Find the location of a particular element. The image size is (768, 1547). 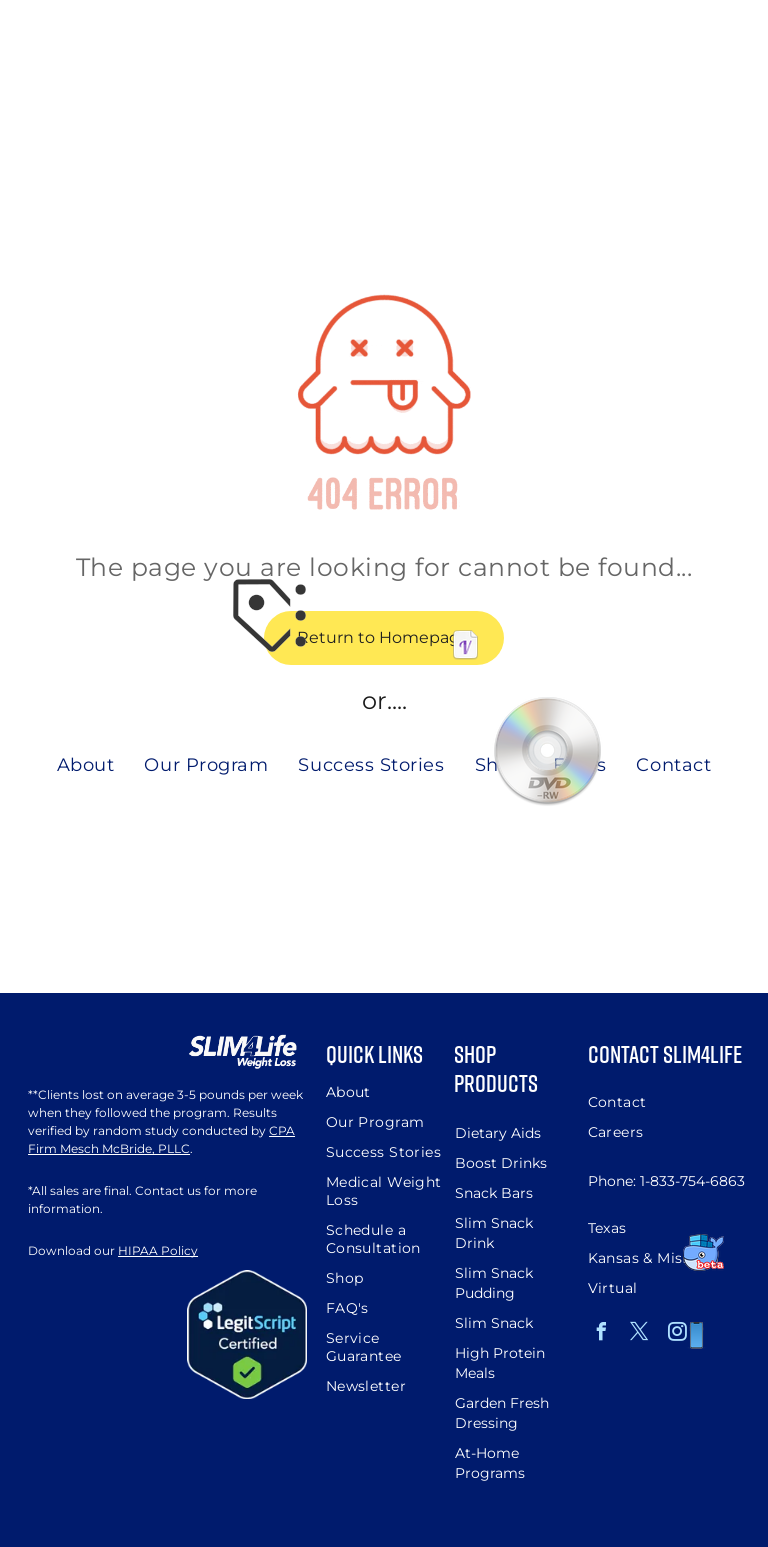

iPhone XS Max device connected to your Mac is located at coordinates (696, 1335).